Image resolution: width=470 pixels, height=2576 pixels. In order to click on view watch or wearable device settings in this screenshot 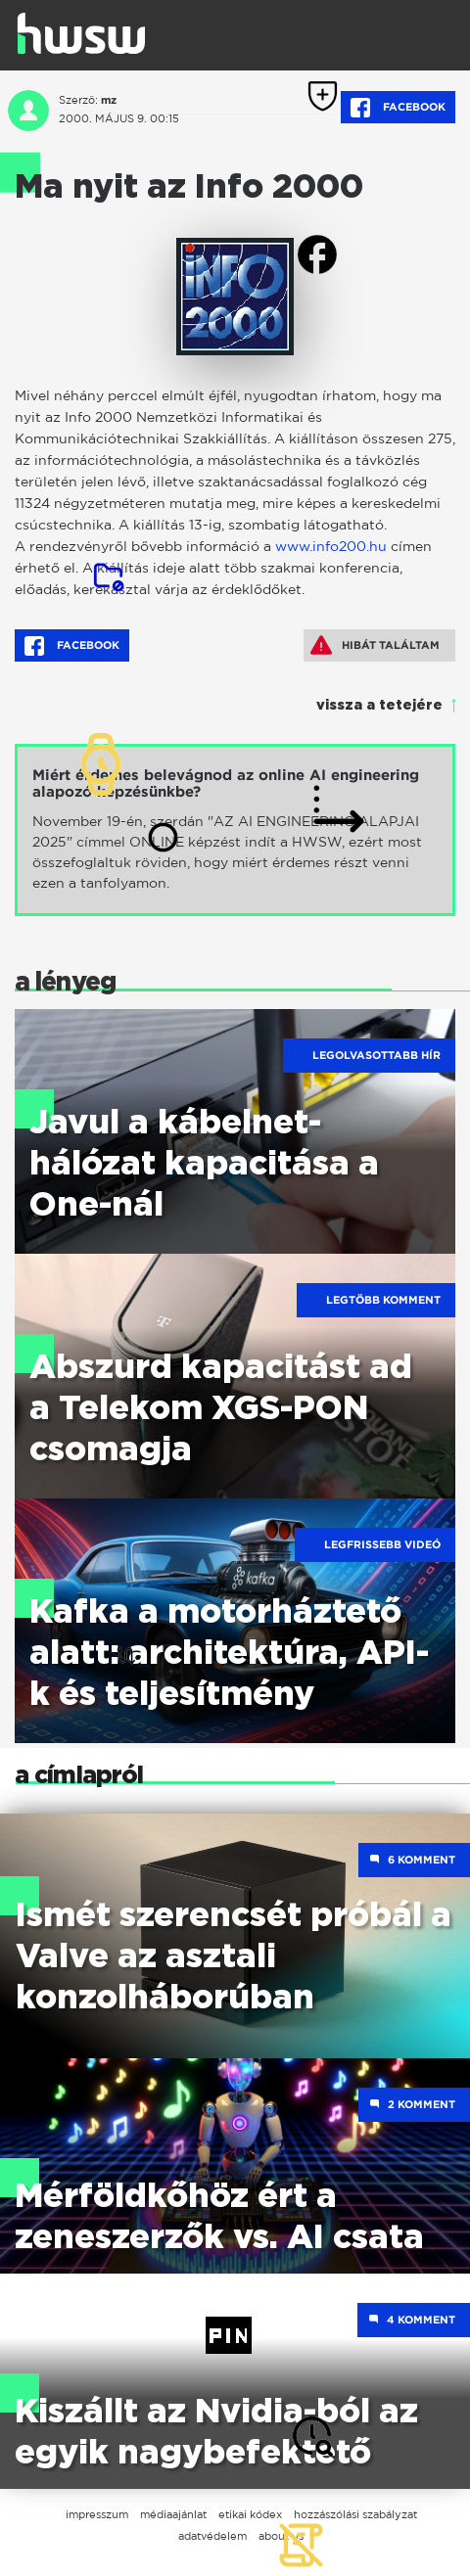, I will do `click(101, 764)`.